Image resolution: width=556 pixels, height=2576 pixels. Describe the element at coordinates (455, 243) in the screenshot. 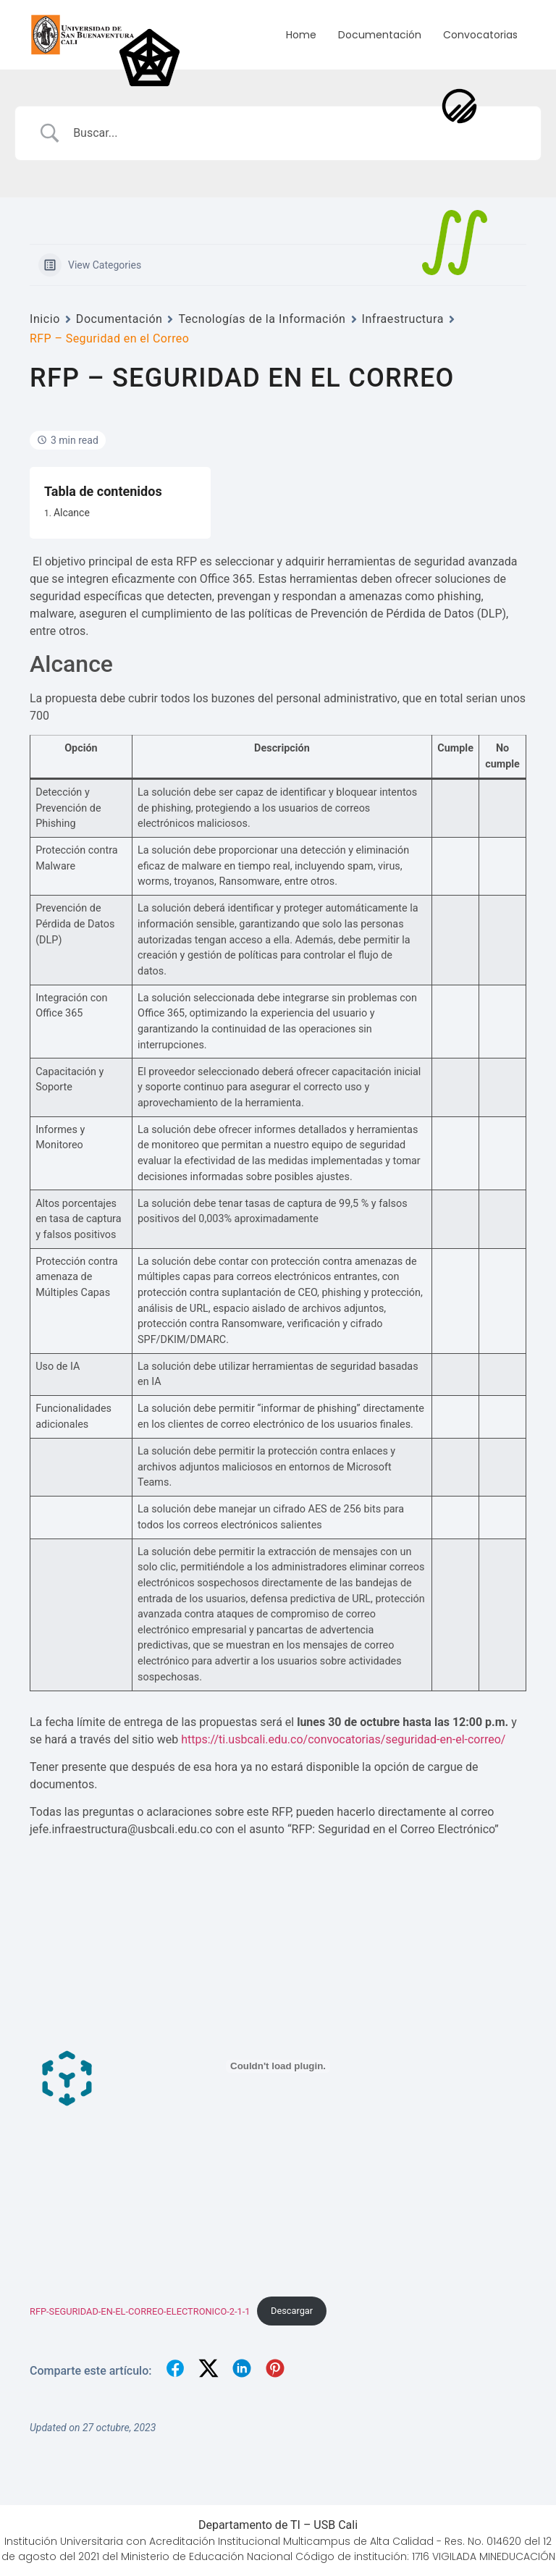

I see `access integral calculus tools` at that location.